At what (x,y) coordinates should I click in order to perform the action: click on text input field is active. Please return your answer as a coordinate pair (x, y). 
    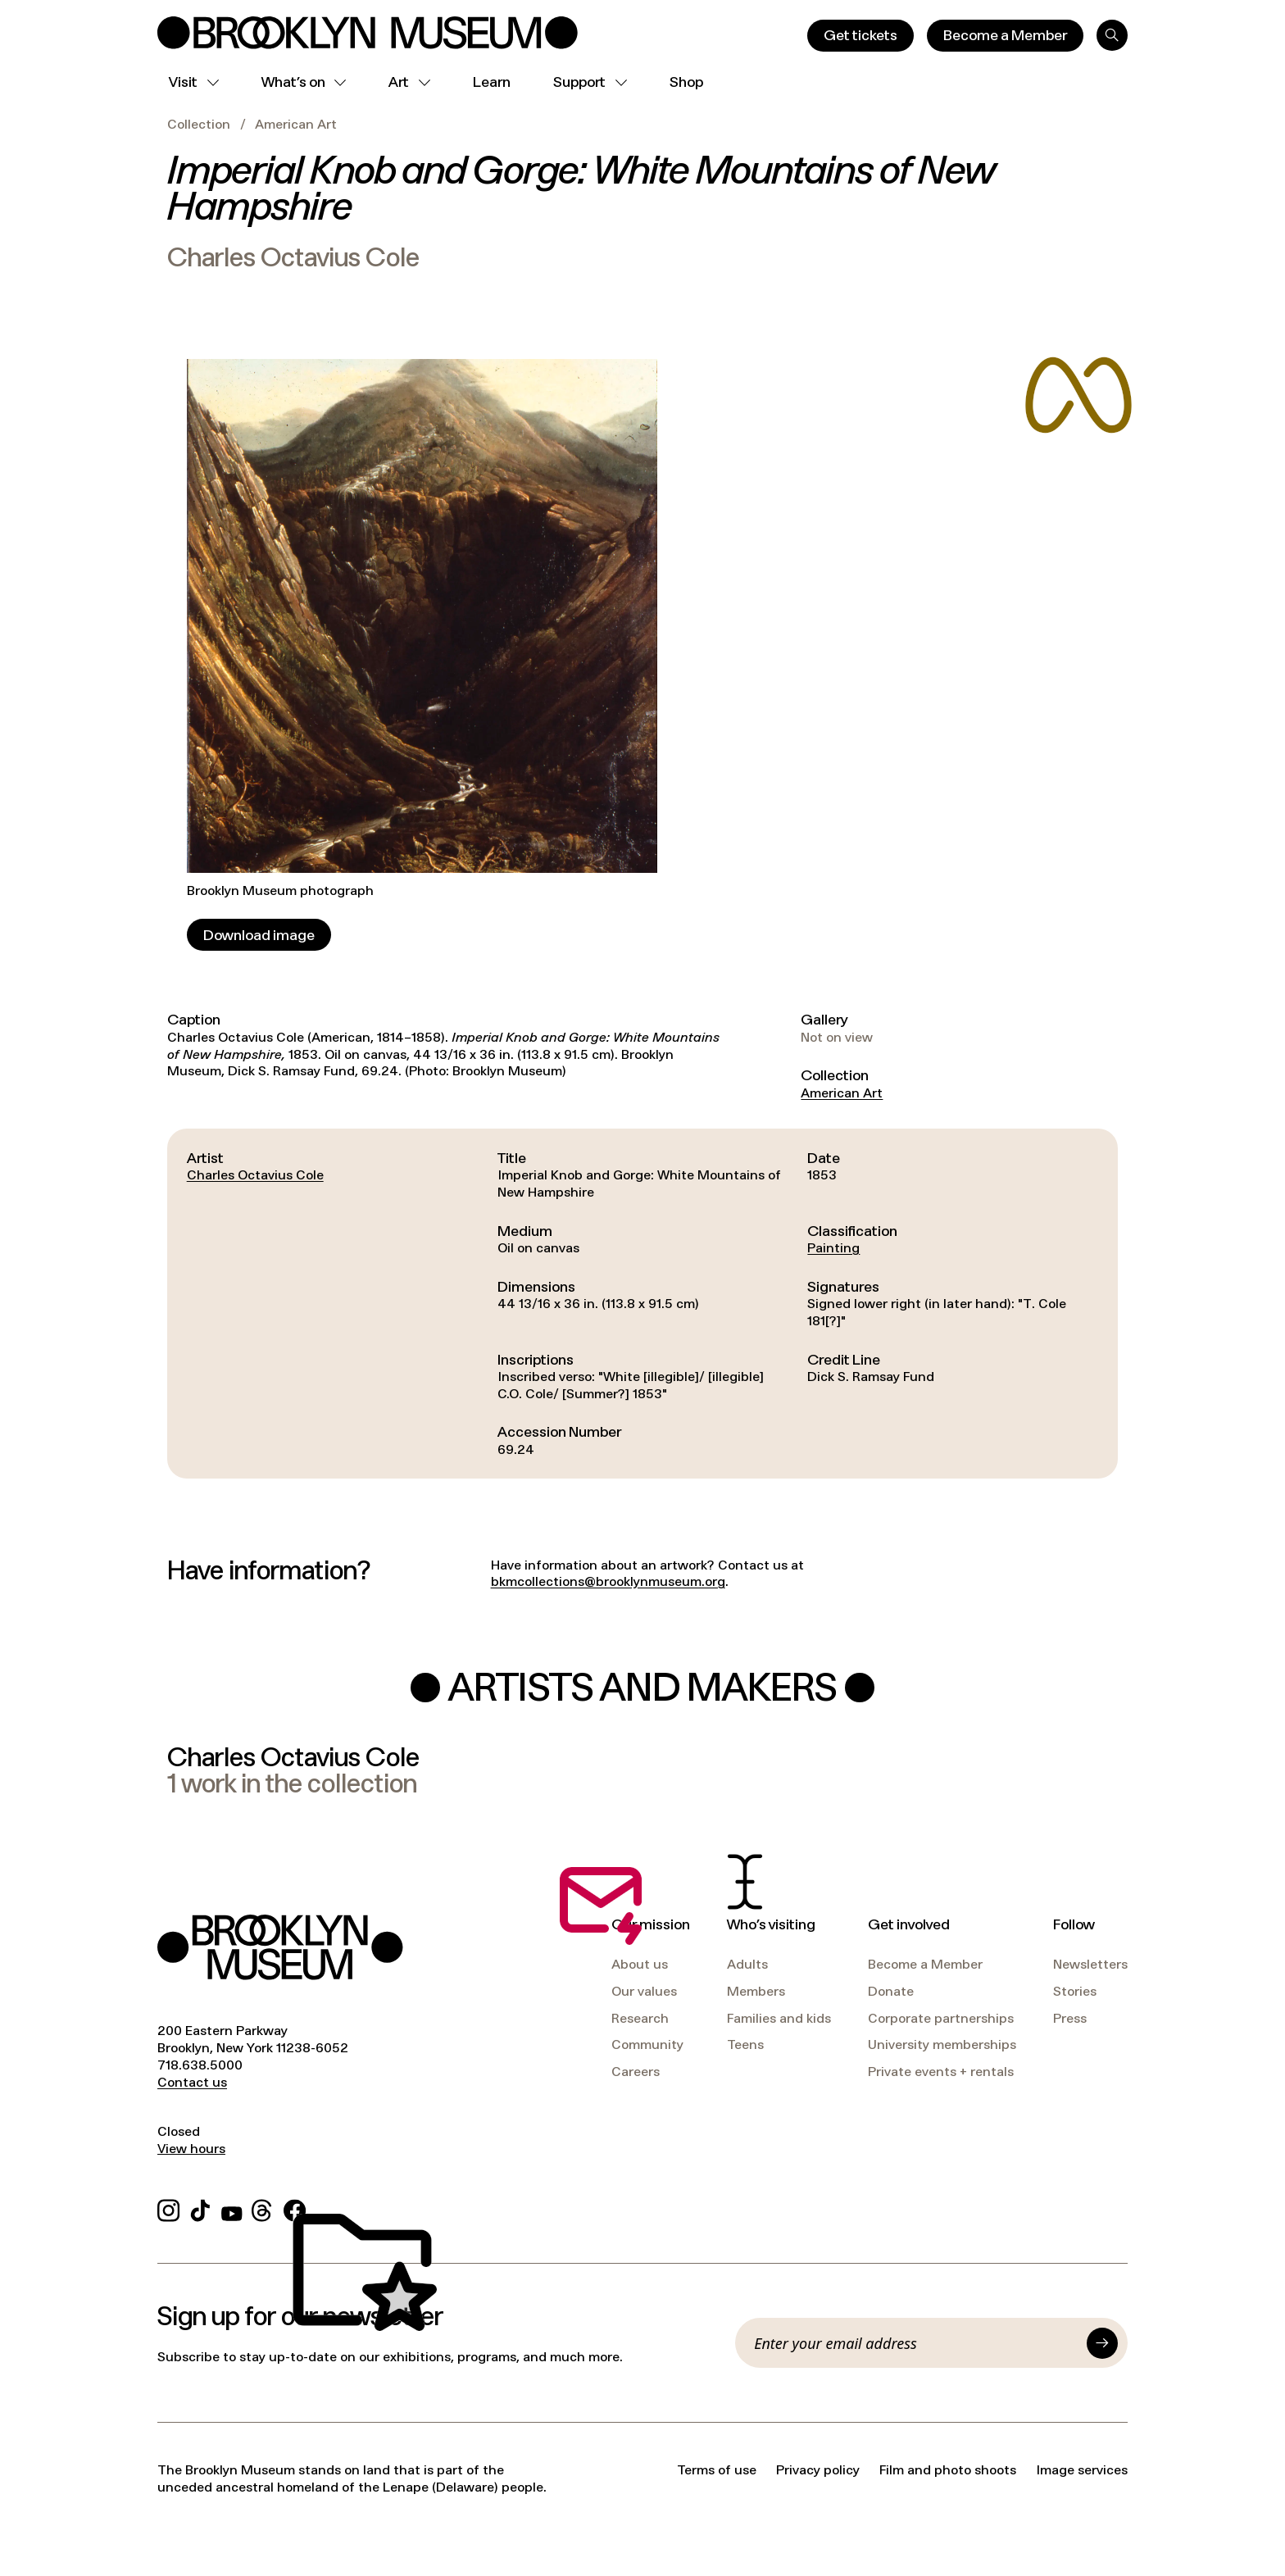
    Looking at the image, I should click on (745, 1882).